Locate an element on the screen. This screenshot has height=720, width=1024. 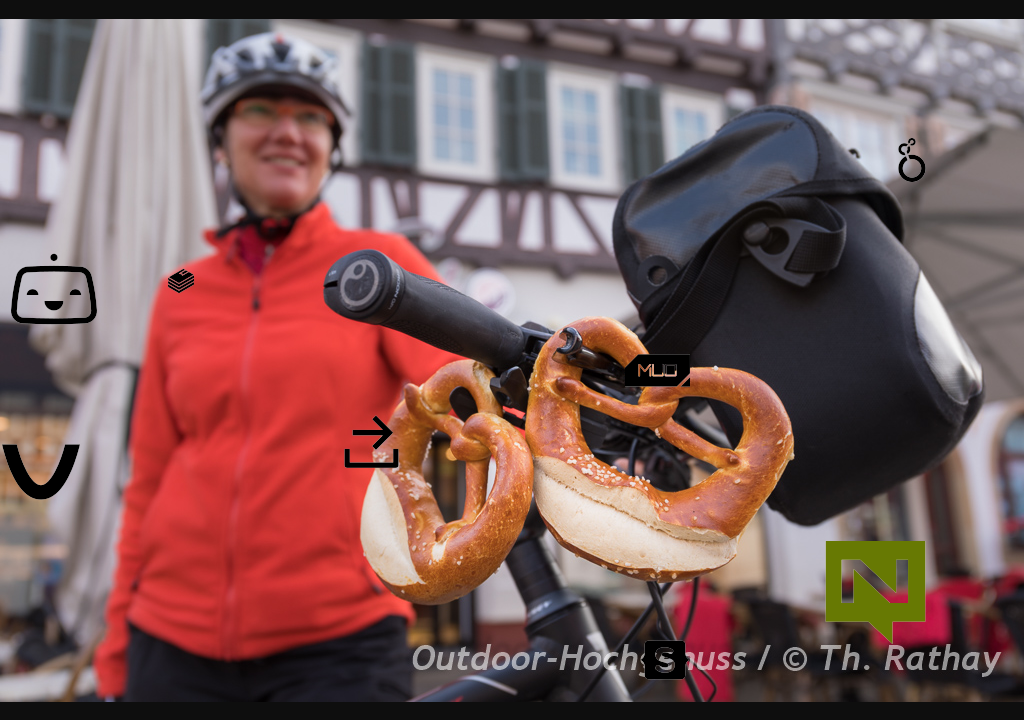
MakeUseOf (MUO) website or app logo is located at coordinates (657, 370).